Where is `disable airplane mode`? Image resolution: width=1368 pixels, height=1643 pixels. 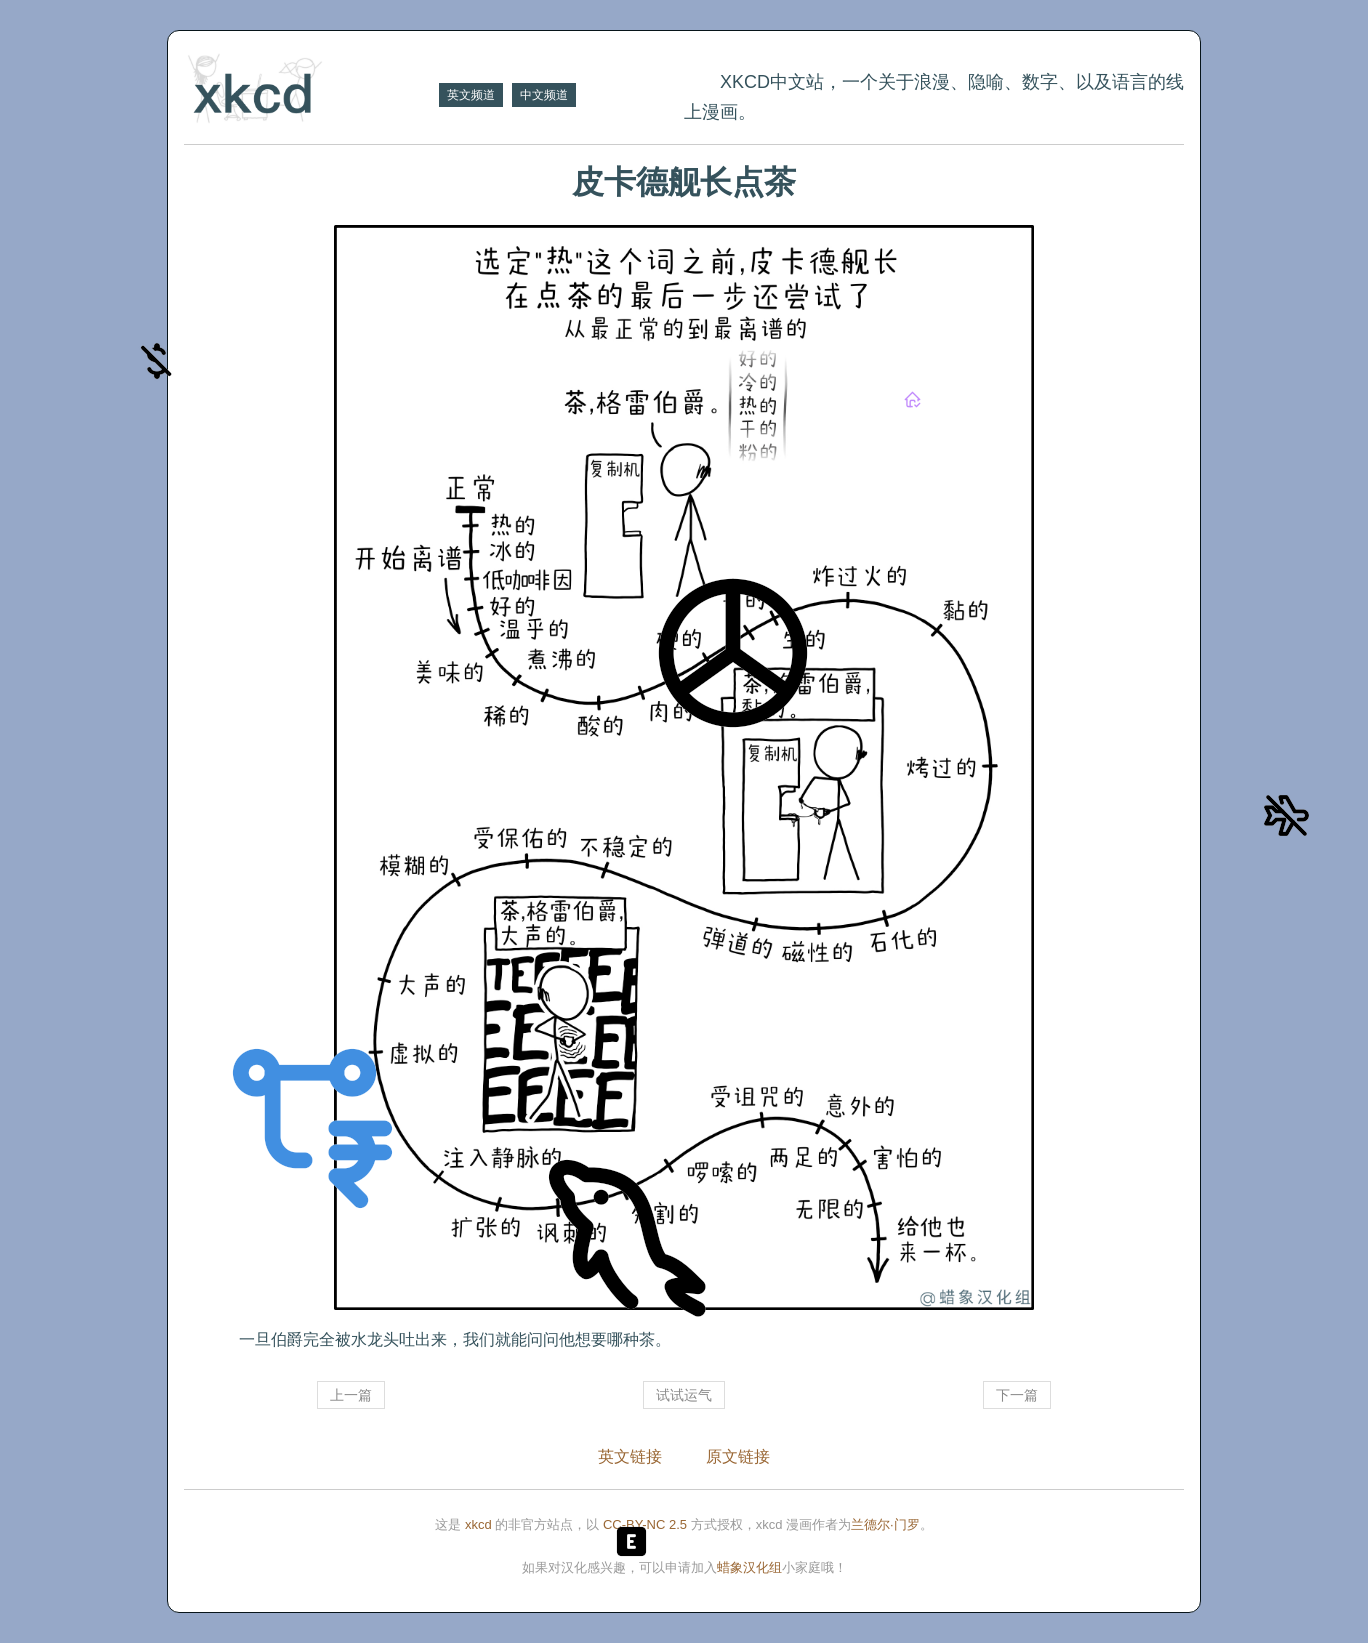
disable airplane mode is located at coordinates (1286, 815).